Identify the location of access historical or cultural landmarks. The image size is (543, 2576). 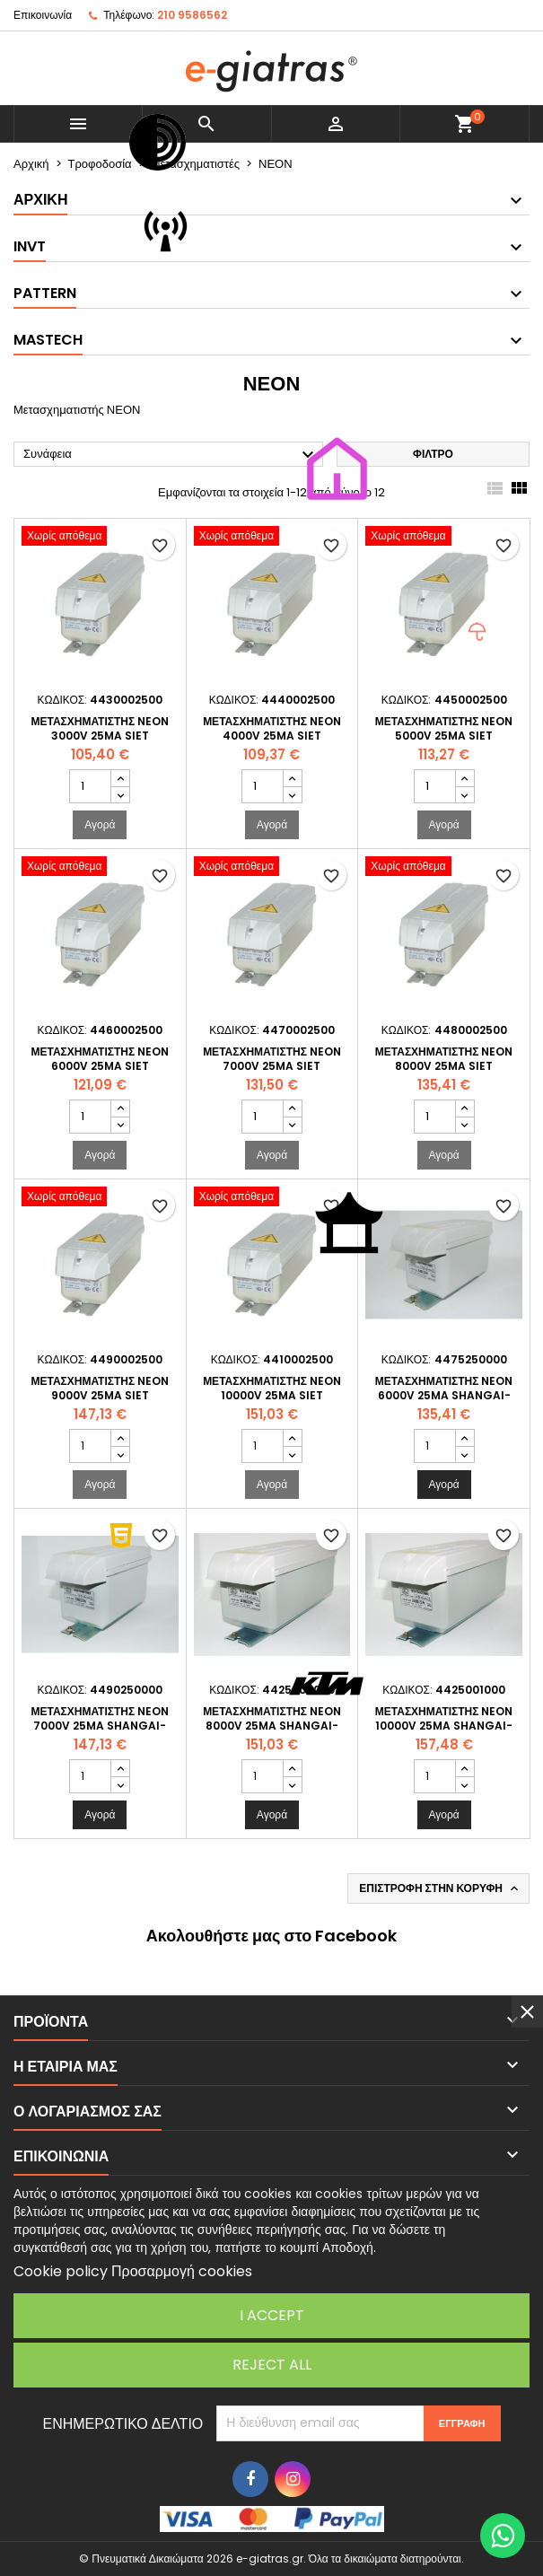
(349, 1224).